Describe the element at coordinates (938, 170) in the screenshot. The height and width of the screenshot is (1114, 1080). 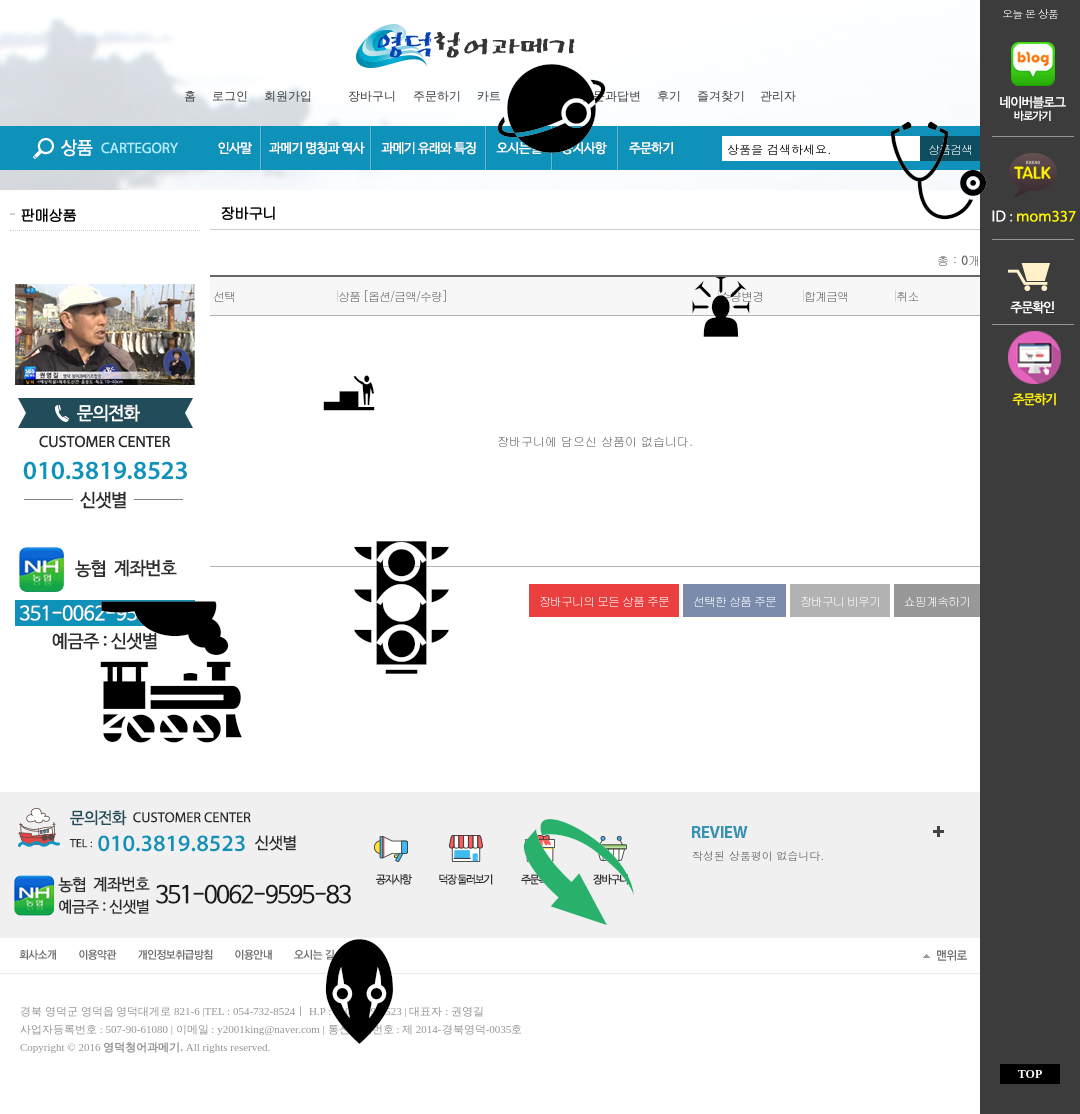
I see `access health or medical features` at that location.